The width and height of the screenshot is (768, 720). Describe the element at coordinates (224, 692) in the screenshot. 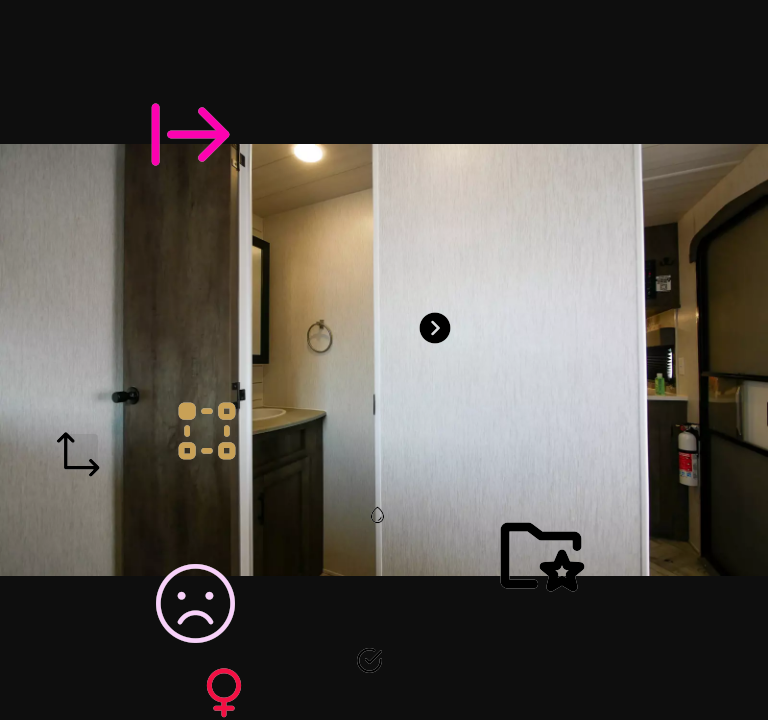

I see `indicates female gender option` at that location.